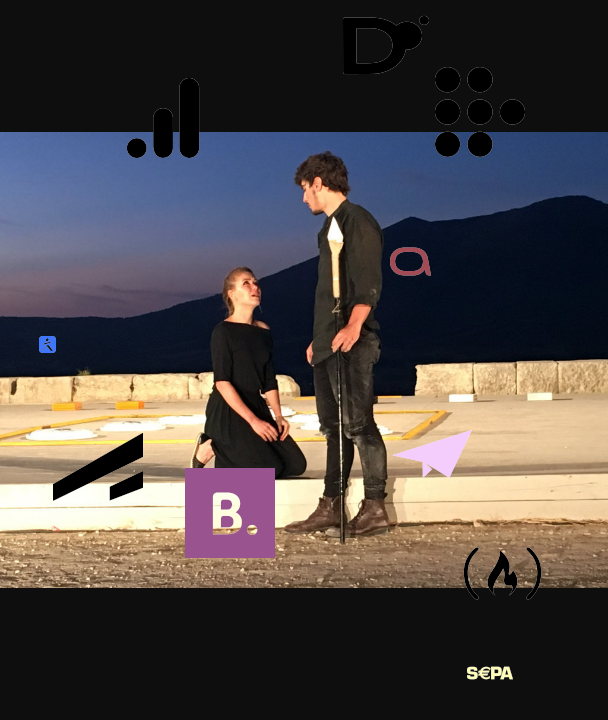  What do you see at coordinates (163, 118) in the screenshot?
I see `open Google Analytics dashboard` at bounding box center [163, 118].